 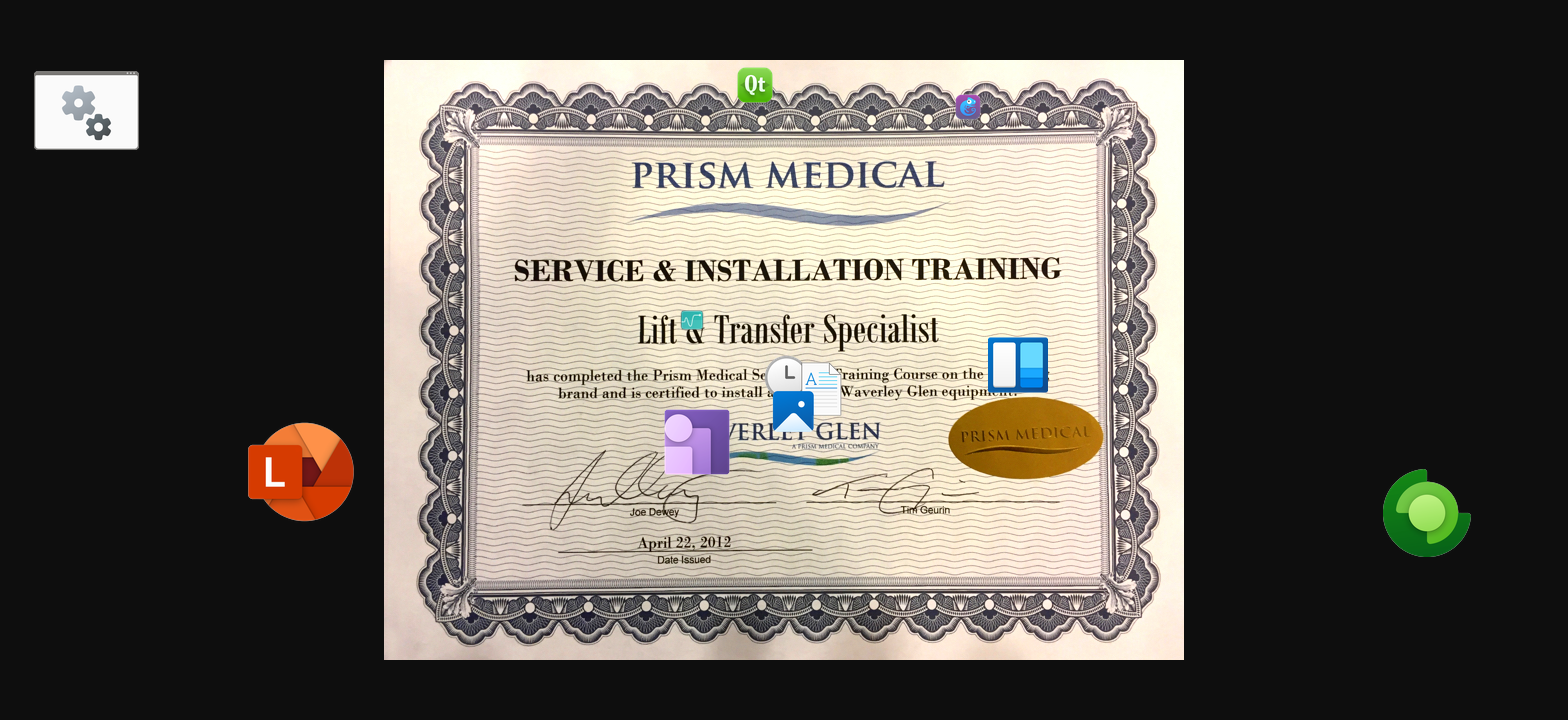 What do you see at coordinates (86, 110) in the screenshot?
I see `run an executable program or application` at bounding box center [86, 110].